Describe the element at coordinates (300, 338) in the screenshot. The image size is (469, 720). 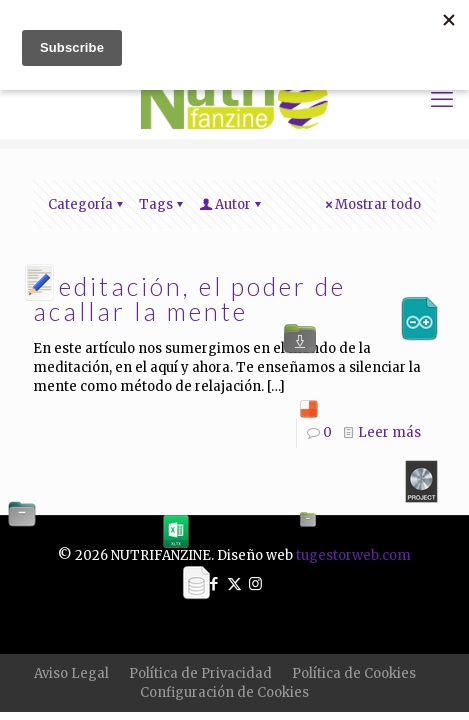
I see `open downloads folder` at that location.